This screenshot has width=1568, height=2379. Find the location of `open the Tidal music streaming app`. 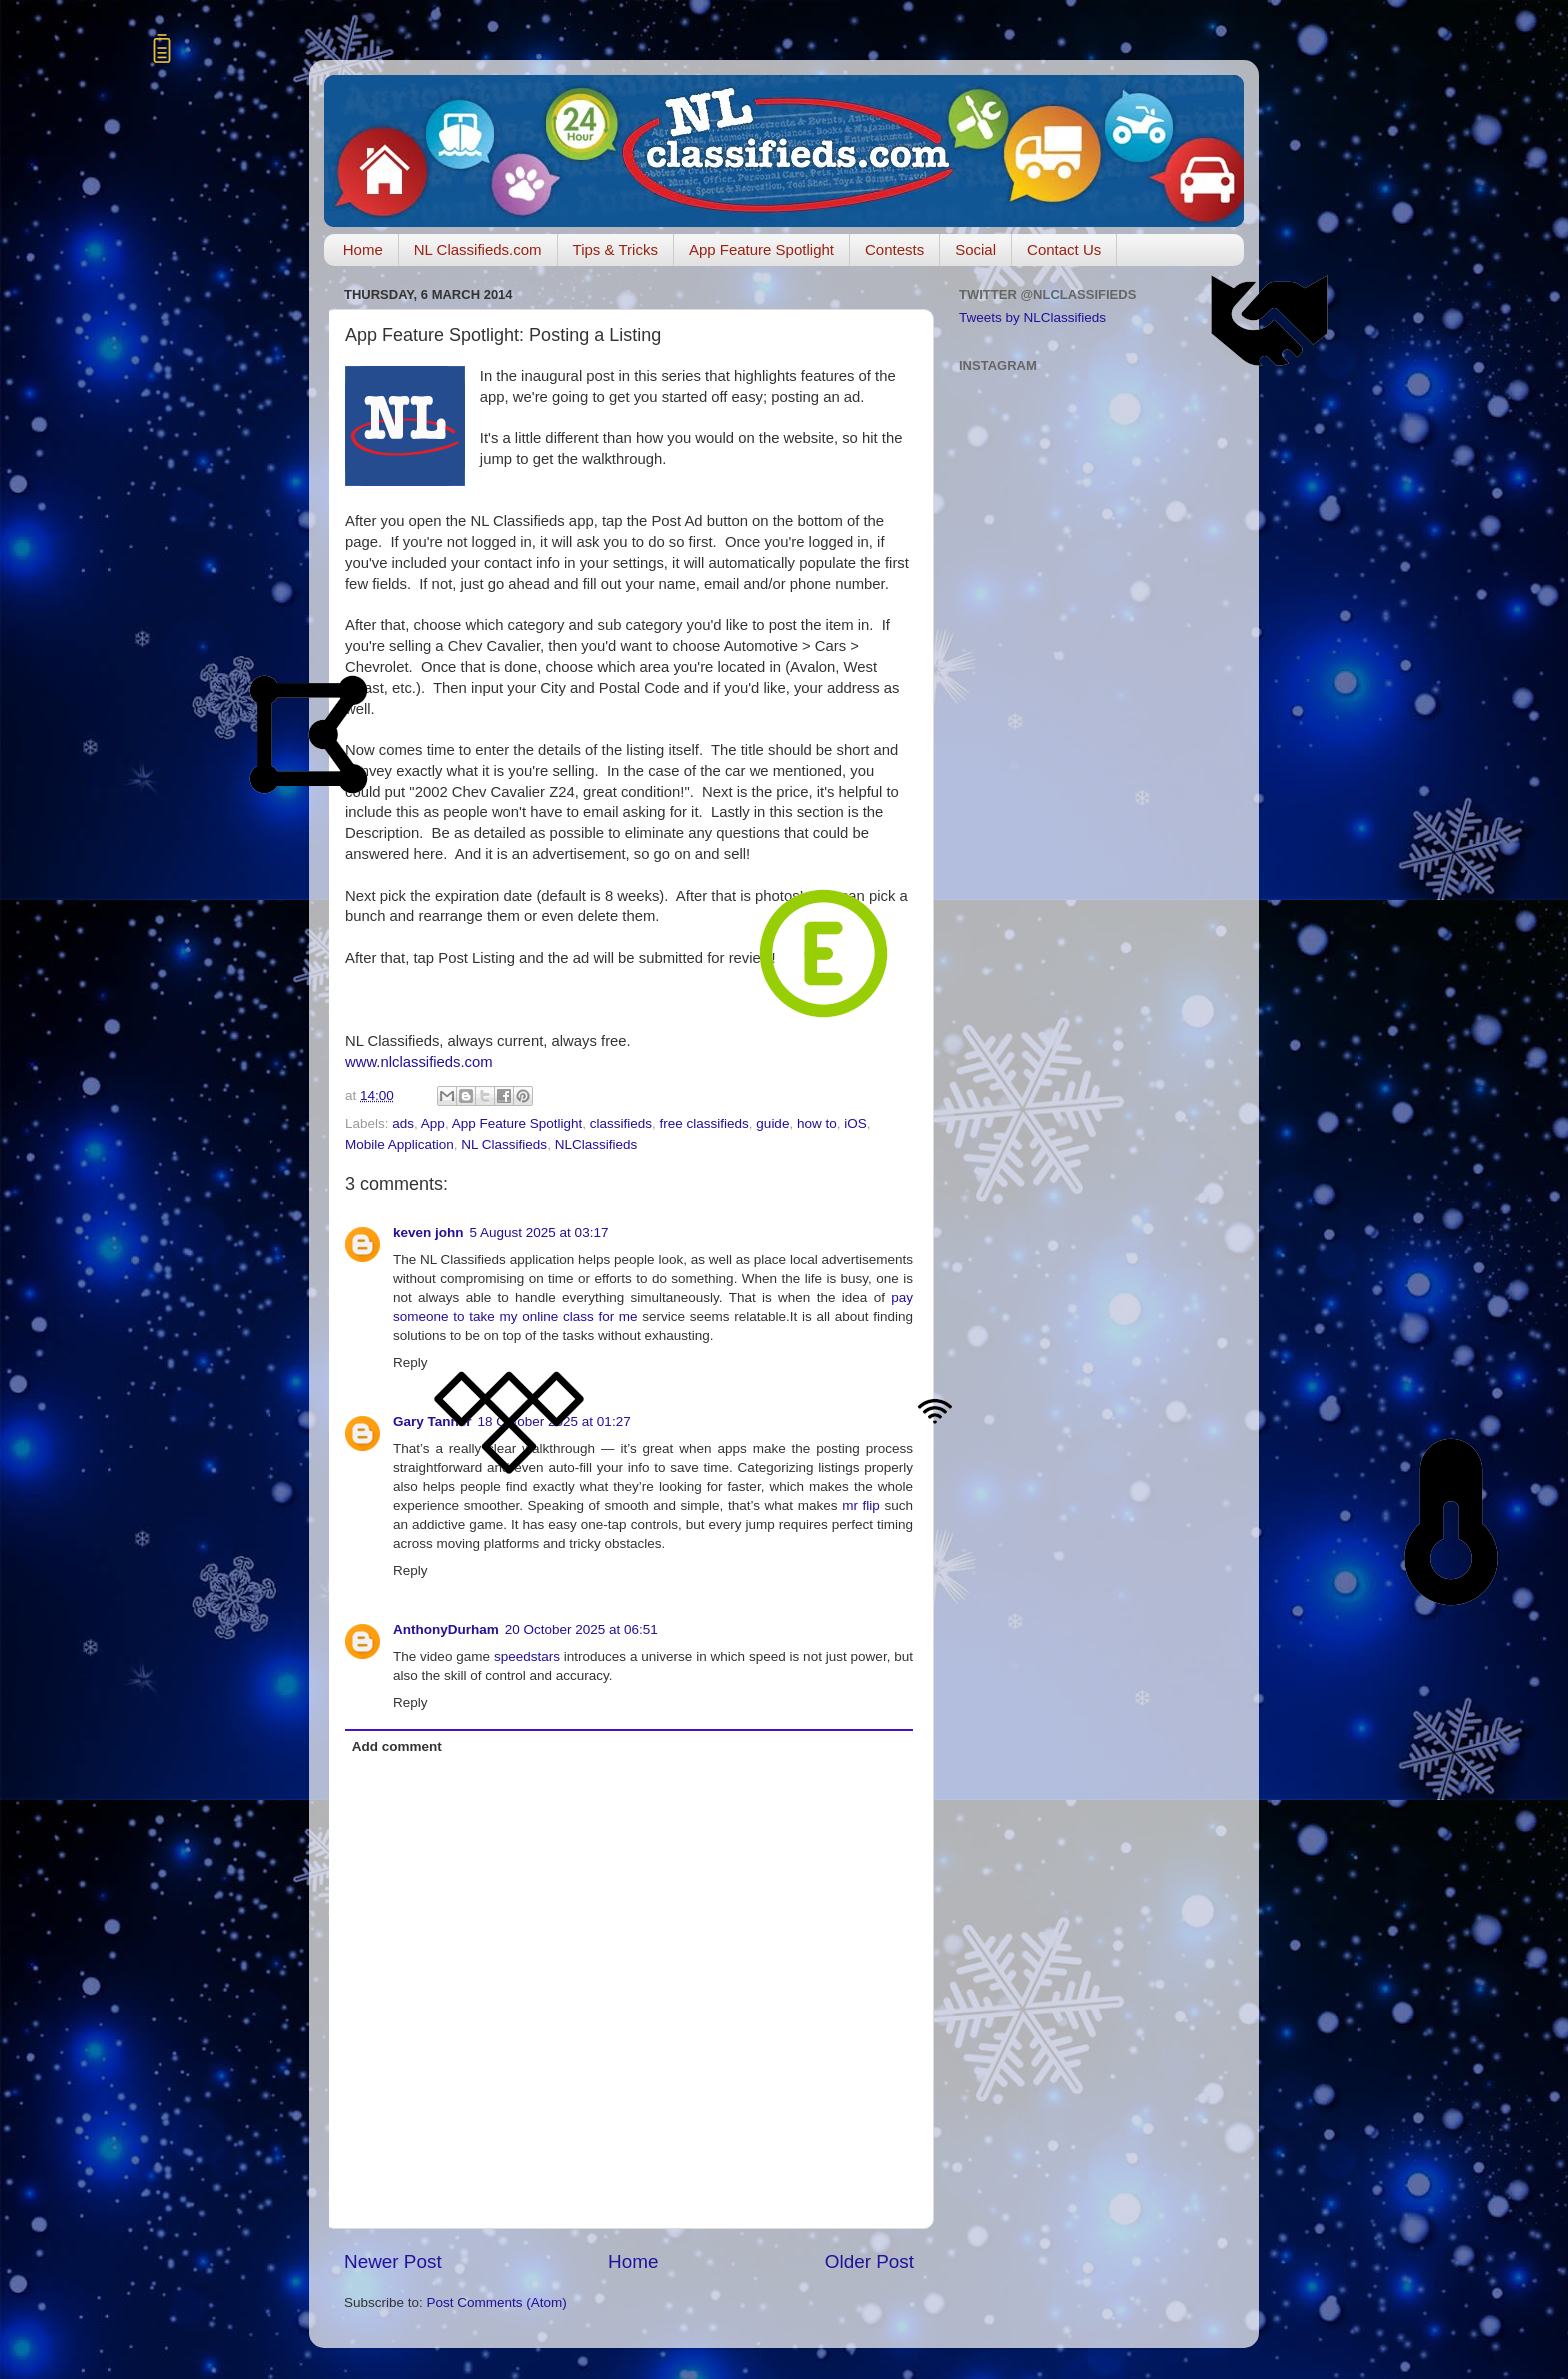

open the Tidal music streaming app is located at coordinates (509, 1418).